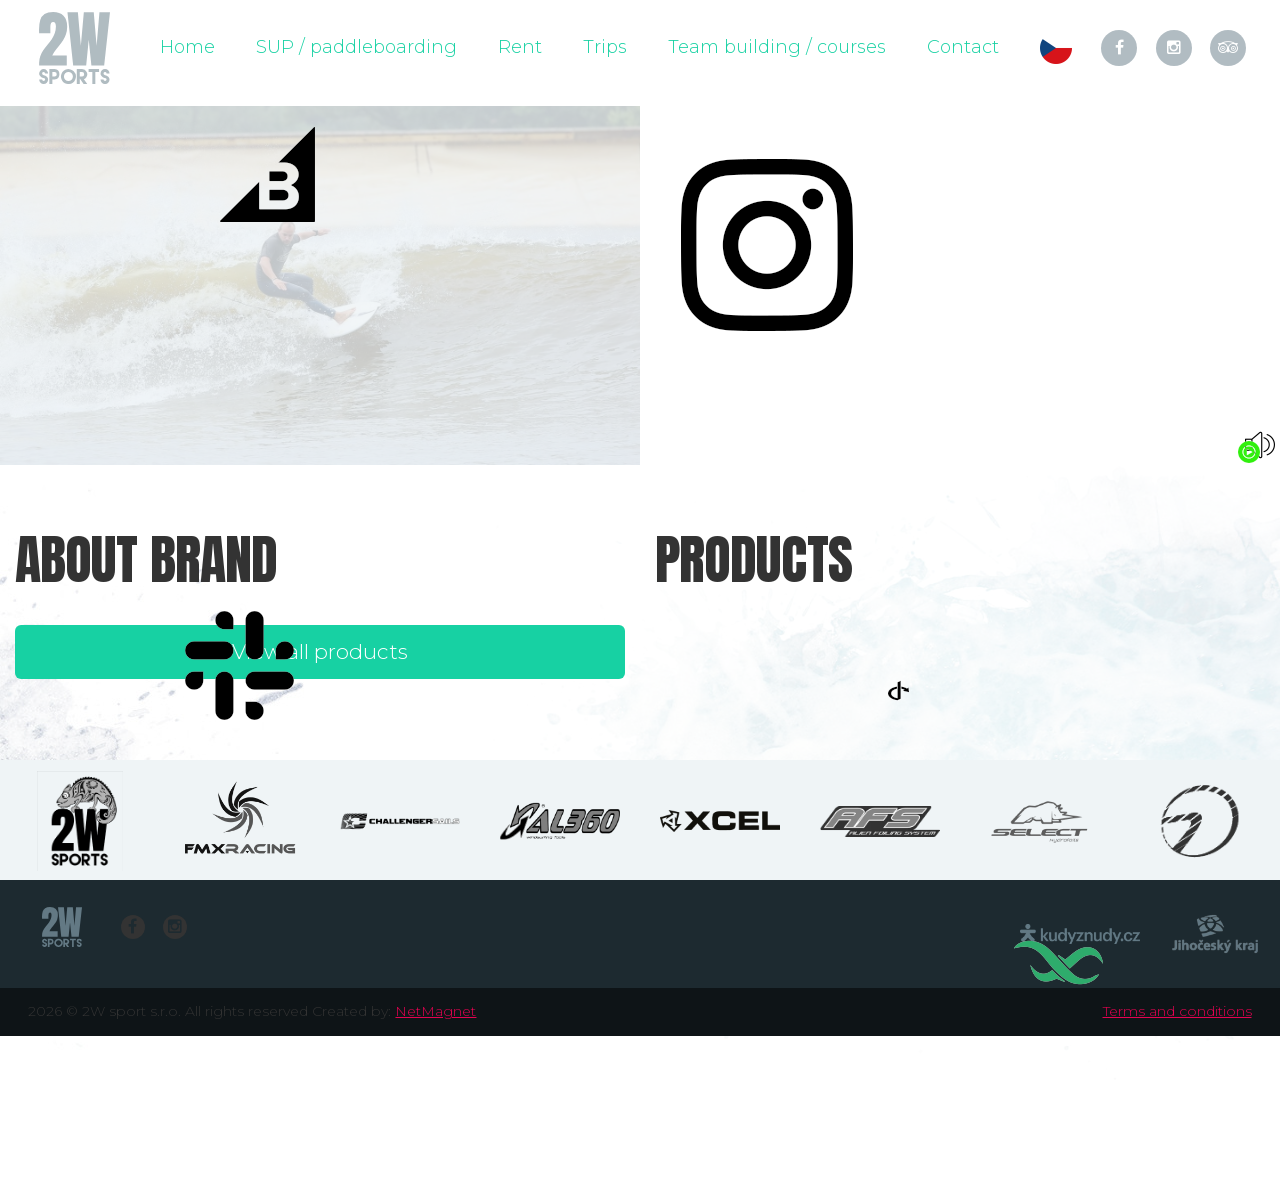 This screenshot has height=1186, width=1280. I want to click on open youtube music app, so click(1249, 452).